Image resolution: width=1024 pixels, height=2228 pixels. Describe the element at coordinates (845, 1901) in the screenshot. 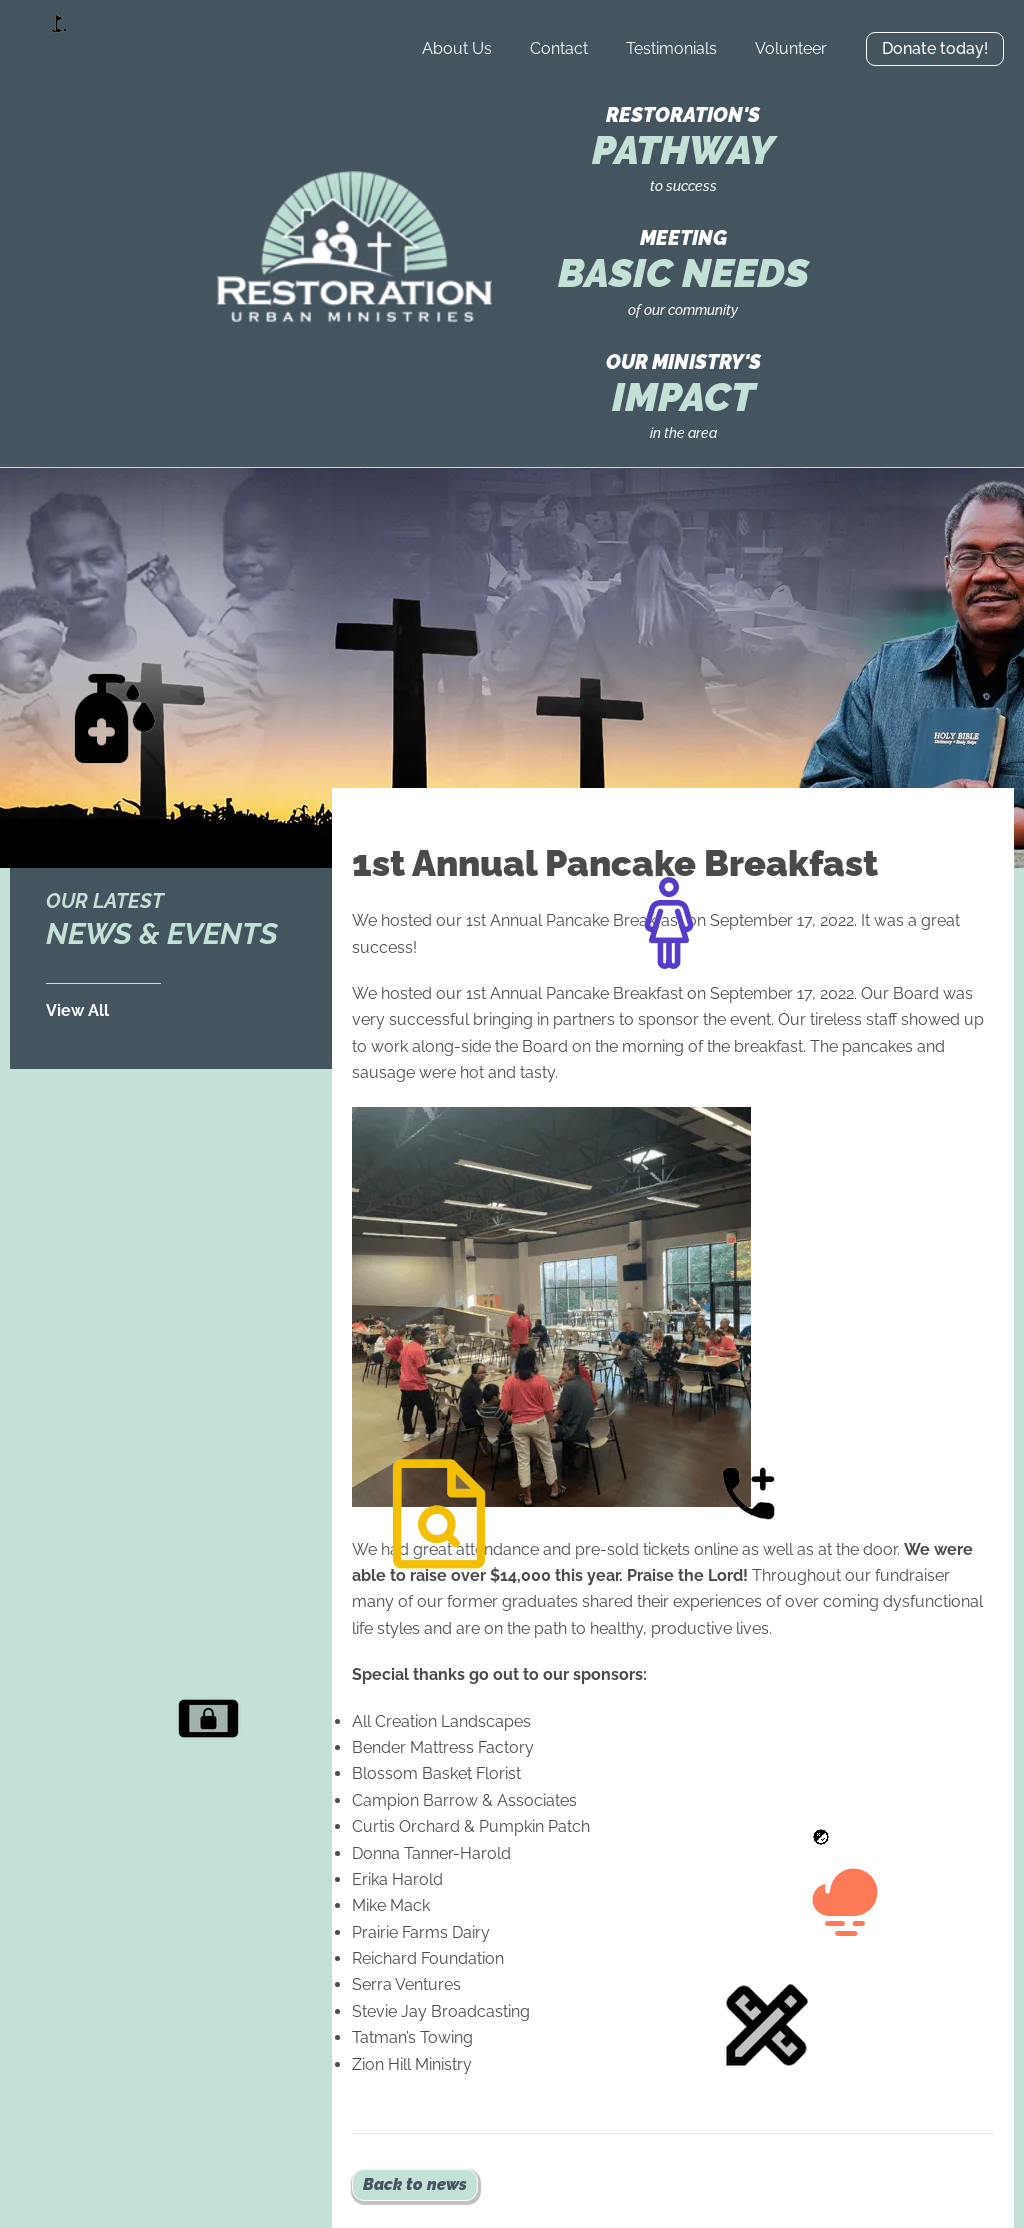

I see `indicates foggy weather conditions` at that location.